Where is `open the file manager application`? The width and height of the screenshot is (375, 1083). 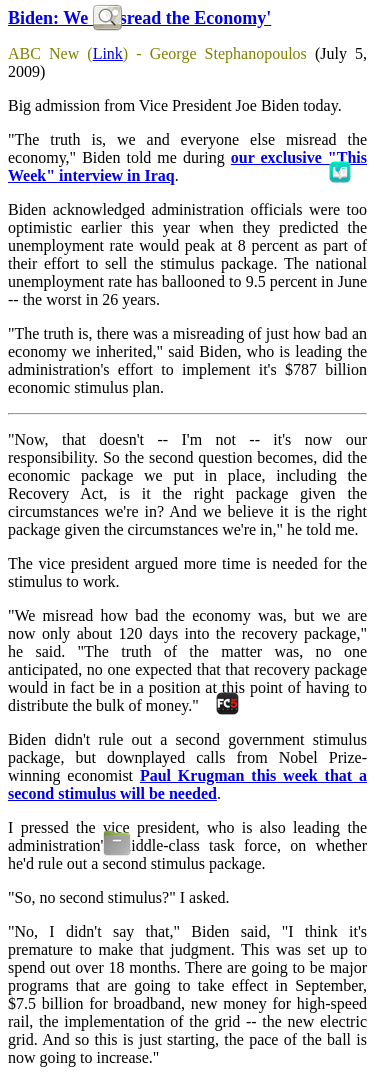 open the file manager application is located at coordinates (117, 843).